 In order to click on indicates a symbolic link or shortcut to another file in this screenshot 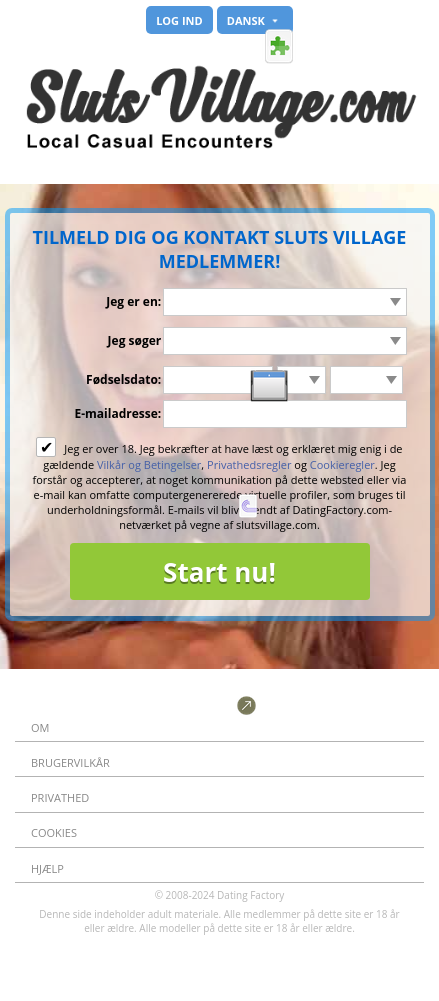, I will do `click(246, 705)`.